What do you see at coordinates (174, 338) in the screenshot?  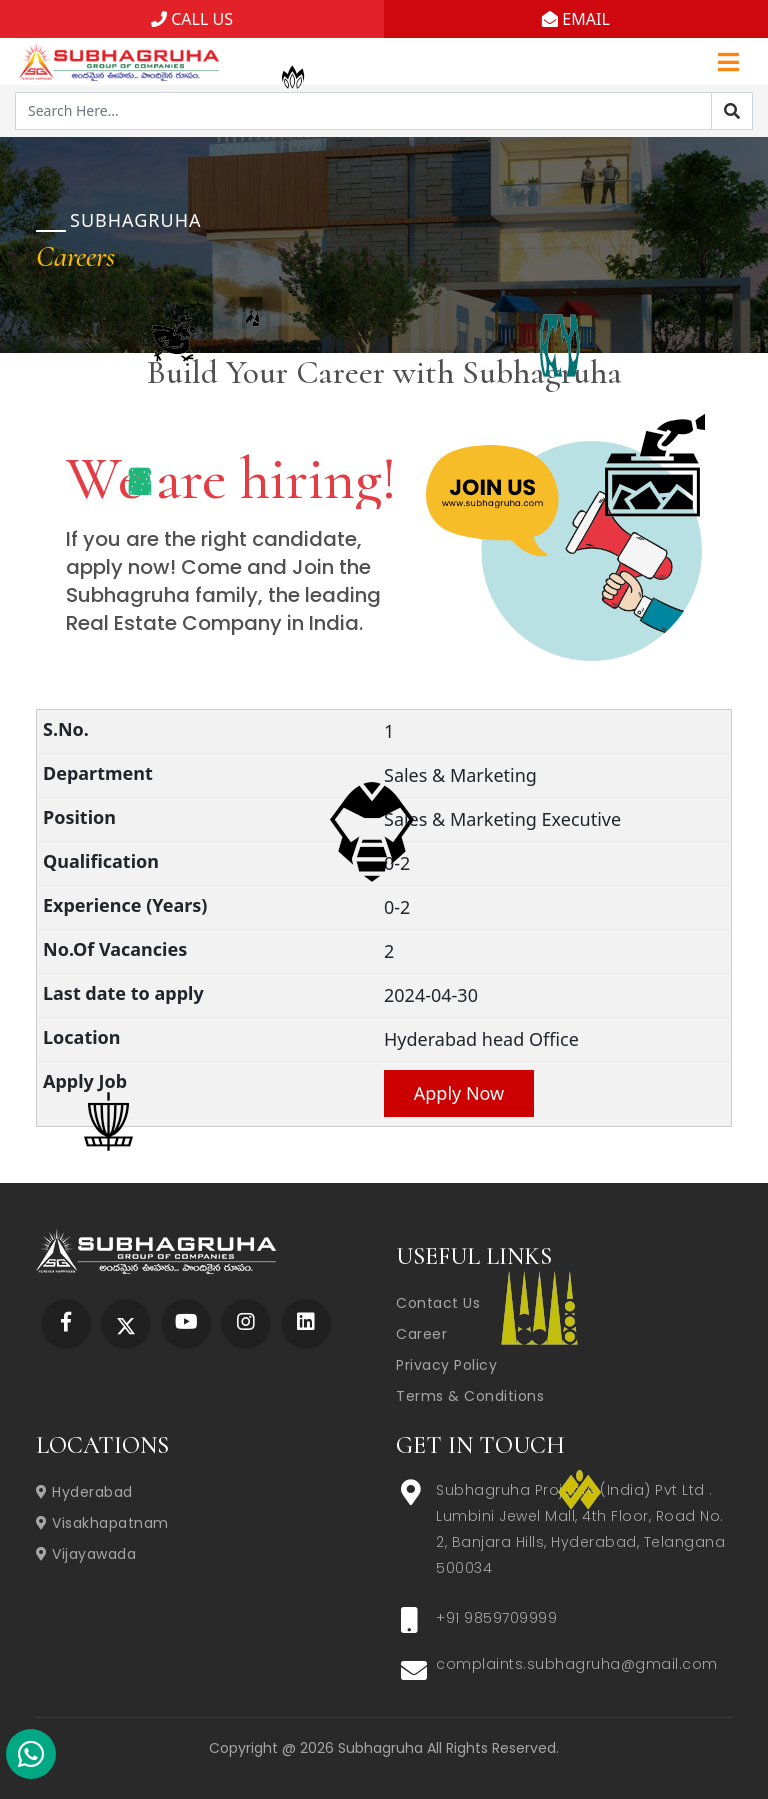 I see `select chicken in a farming or cooking game` at bounding box center [174, 338].